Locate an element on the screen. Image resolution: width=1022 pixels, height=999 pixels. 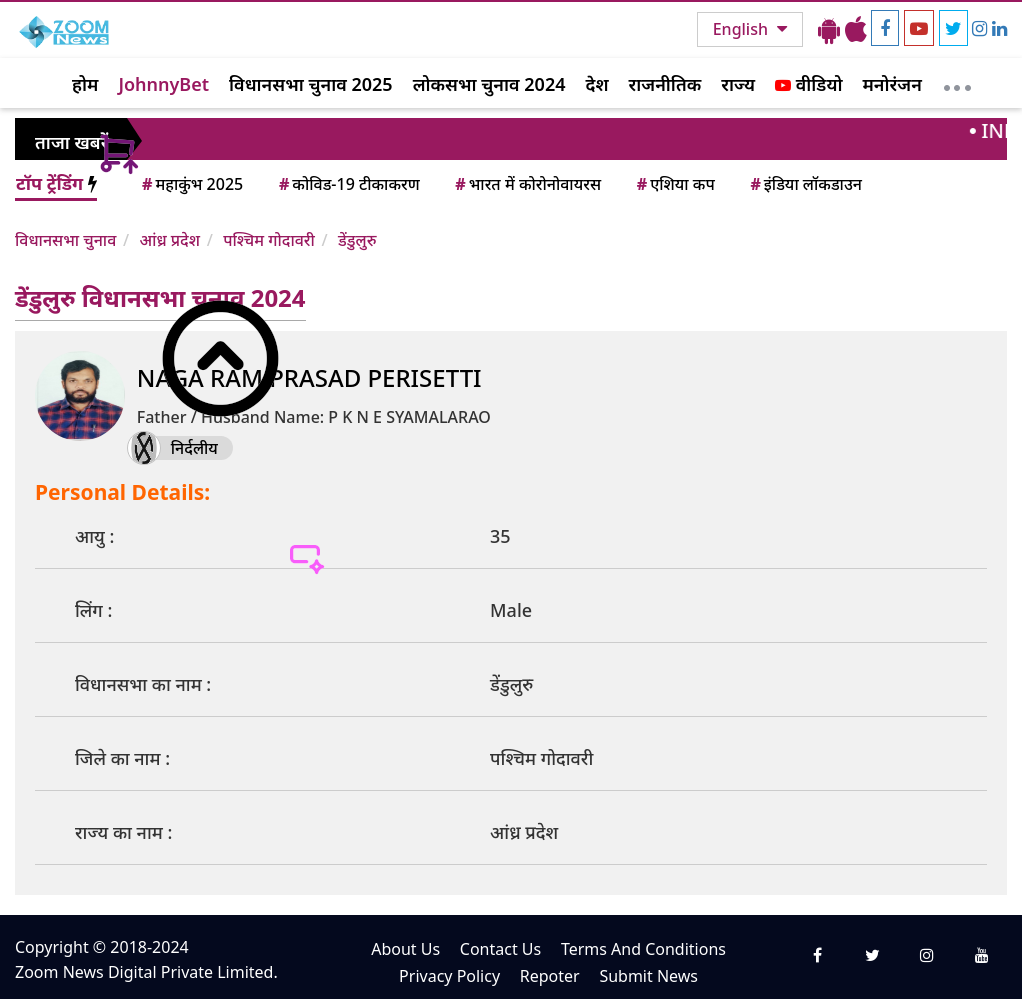
upload items to your cart is located at coordinates (117, 153).